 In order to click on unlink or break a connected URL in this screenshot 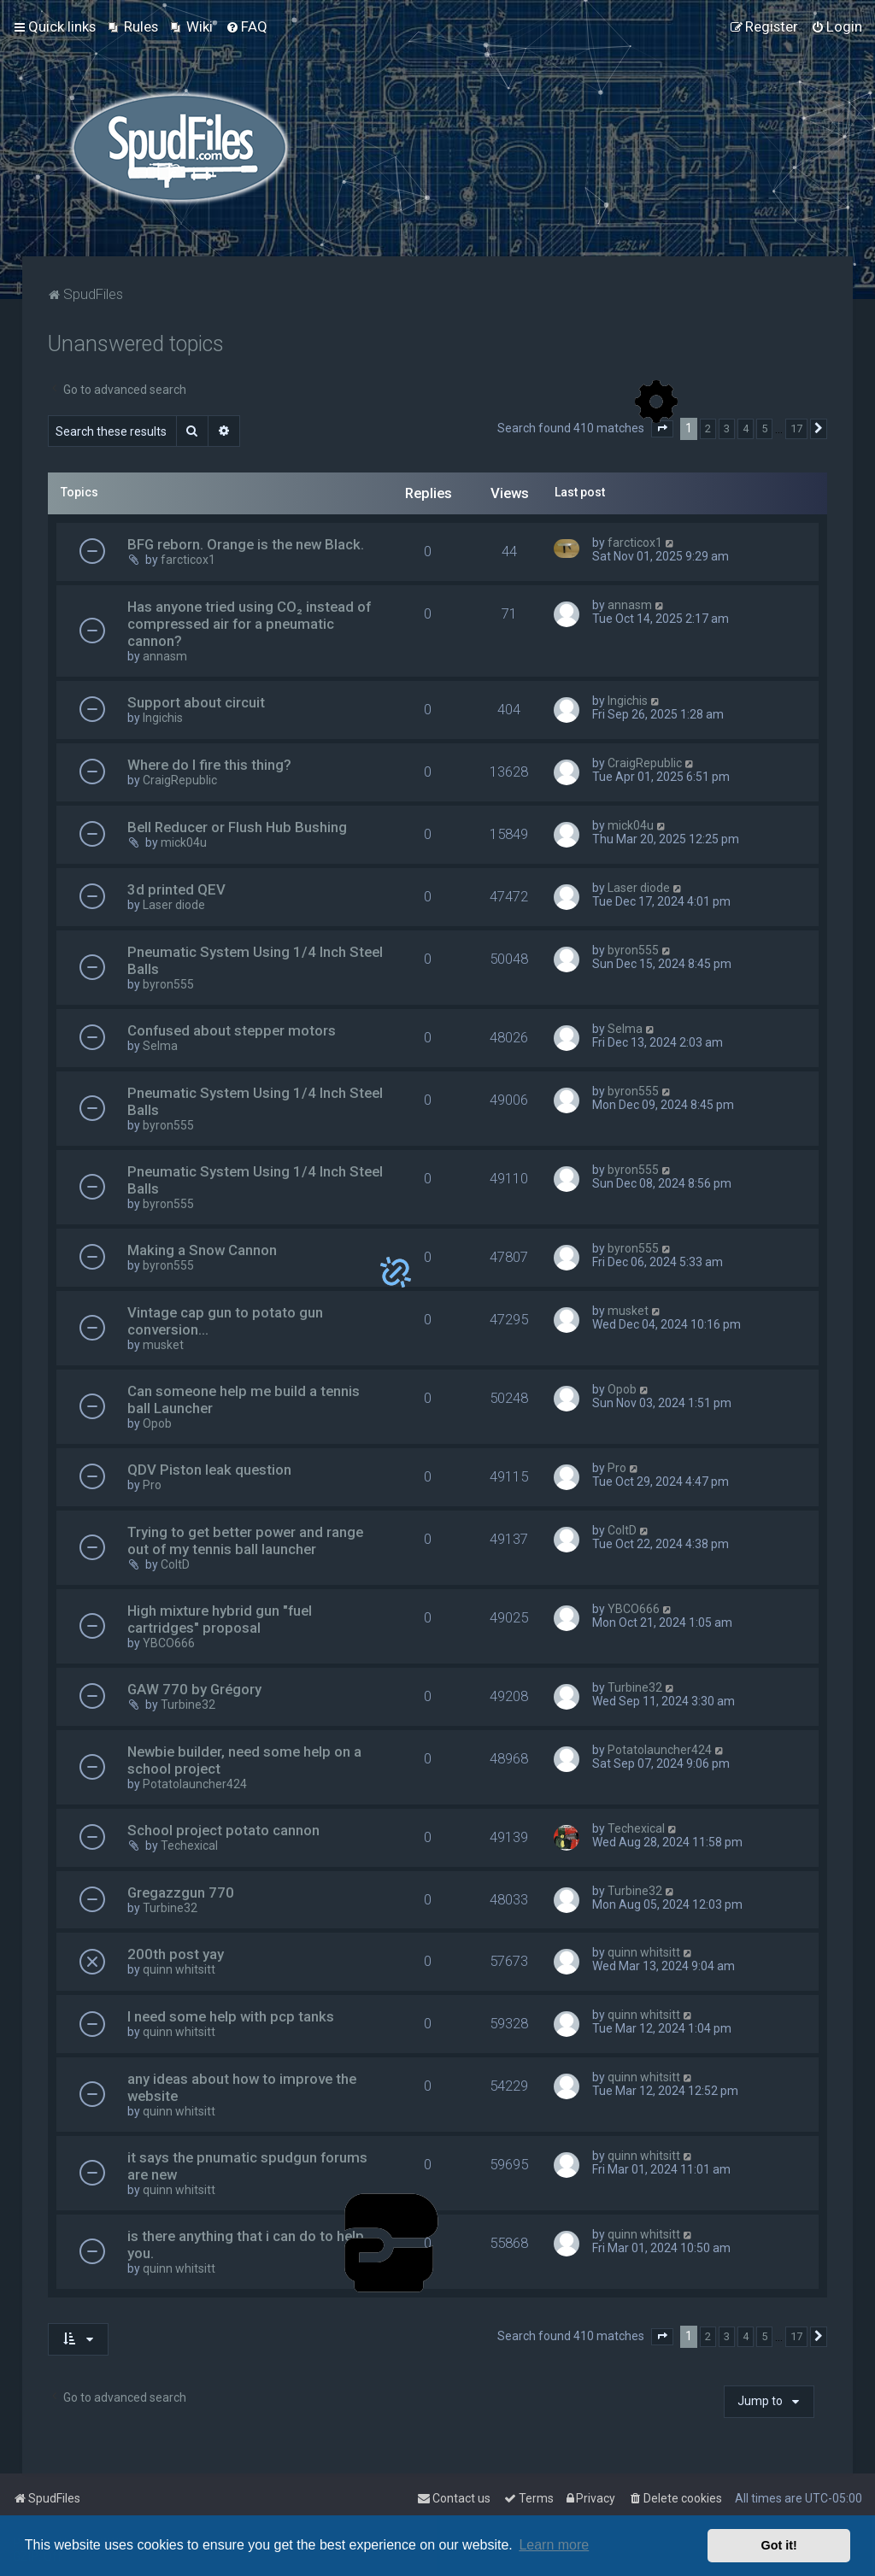, I will do `click(396, 1272)`.